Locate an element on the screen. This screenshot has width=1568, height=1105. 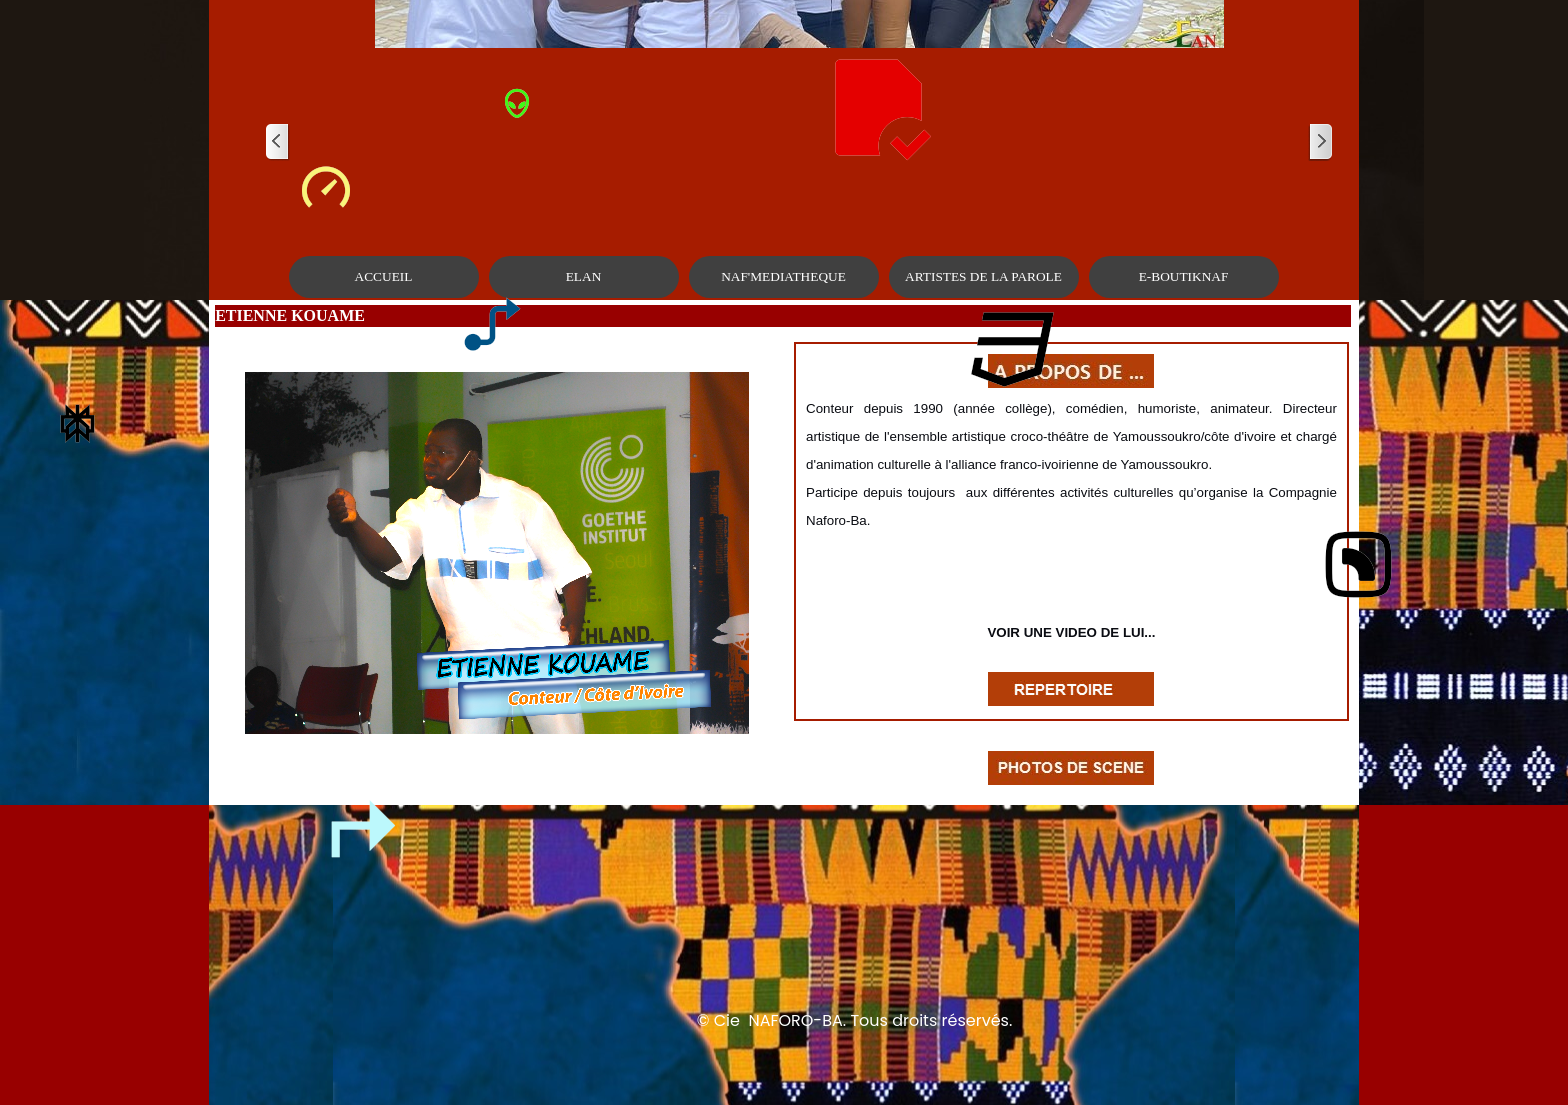
open the Speedtest app is located at coordinates (326, 187).